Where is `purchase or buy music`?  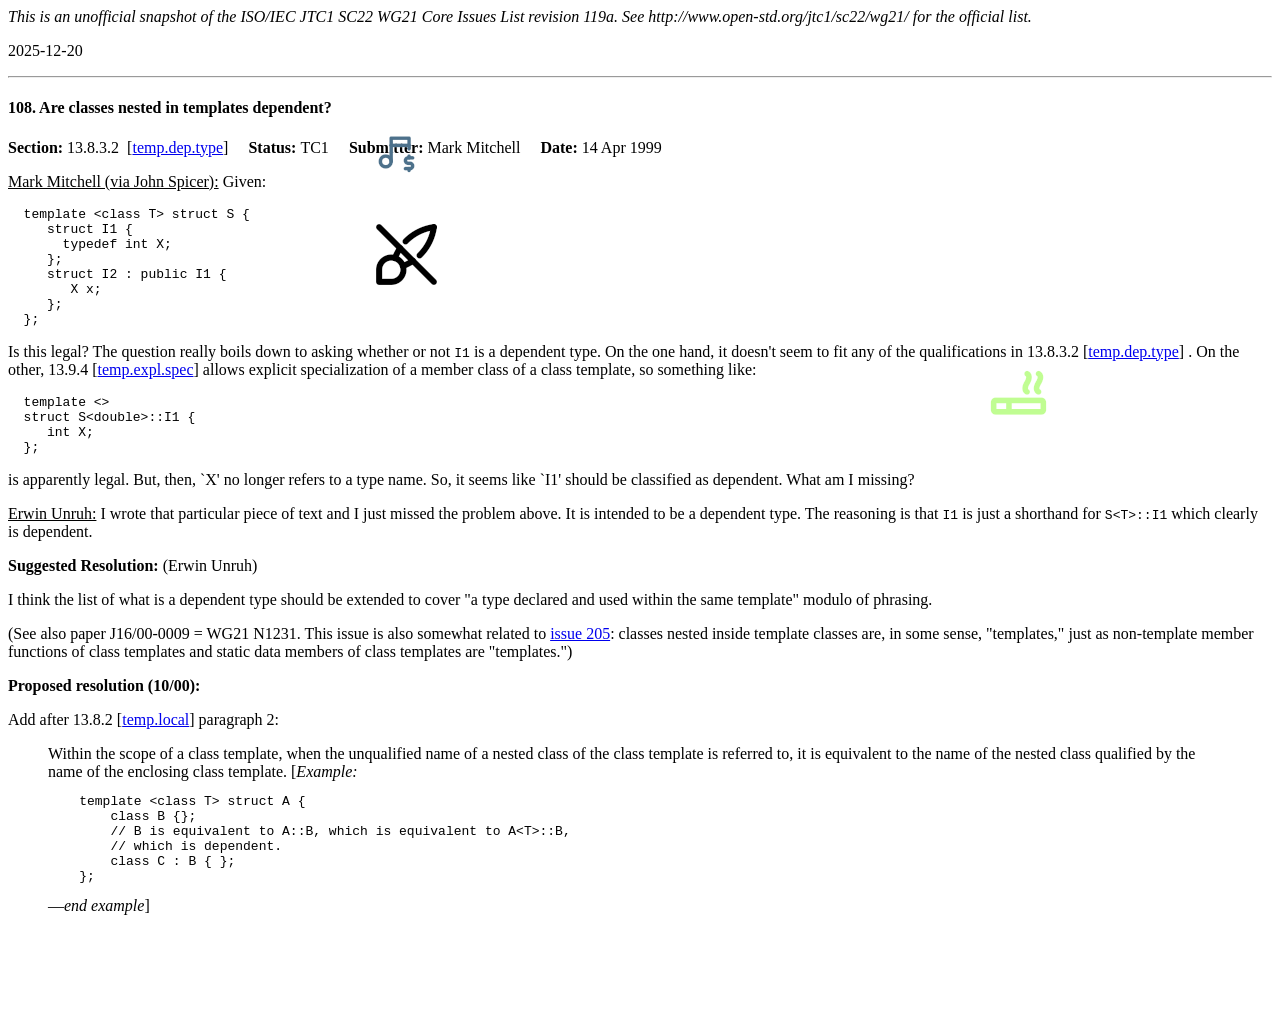
purchase or buy music is located at coordinates (396, 152).